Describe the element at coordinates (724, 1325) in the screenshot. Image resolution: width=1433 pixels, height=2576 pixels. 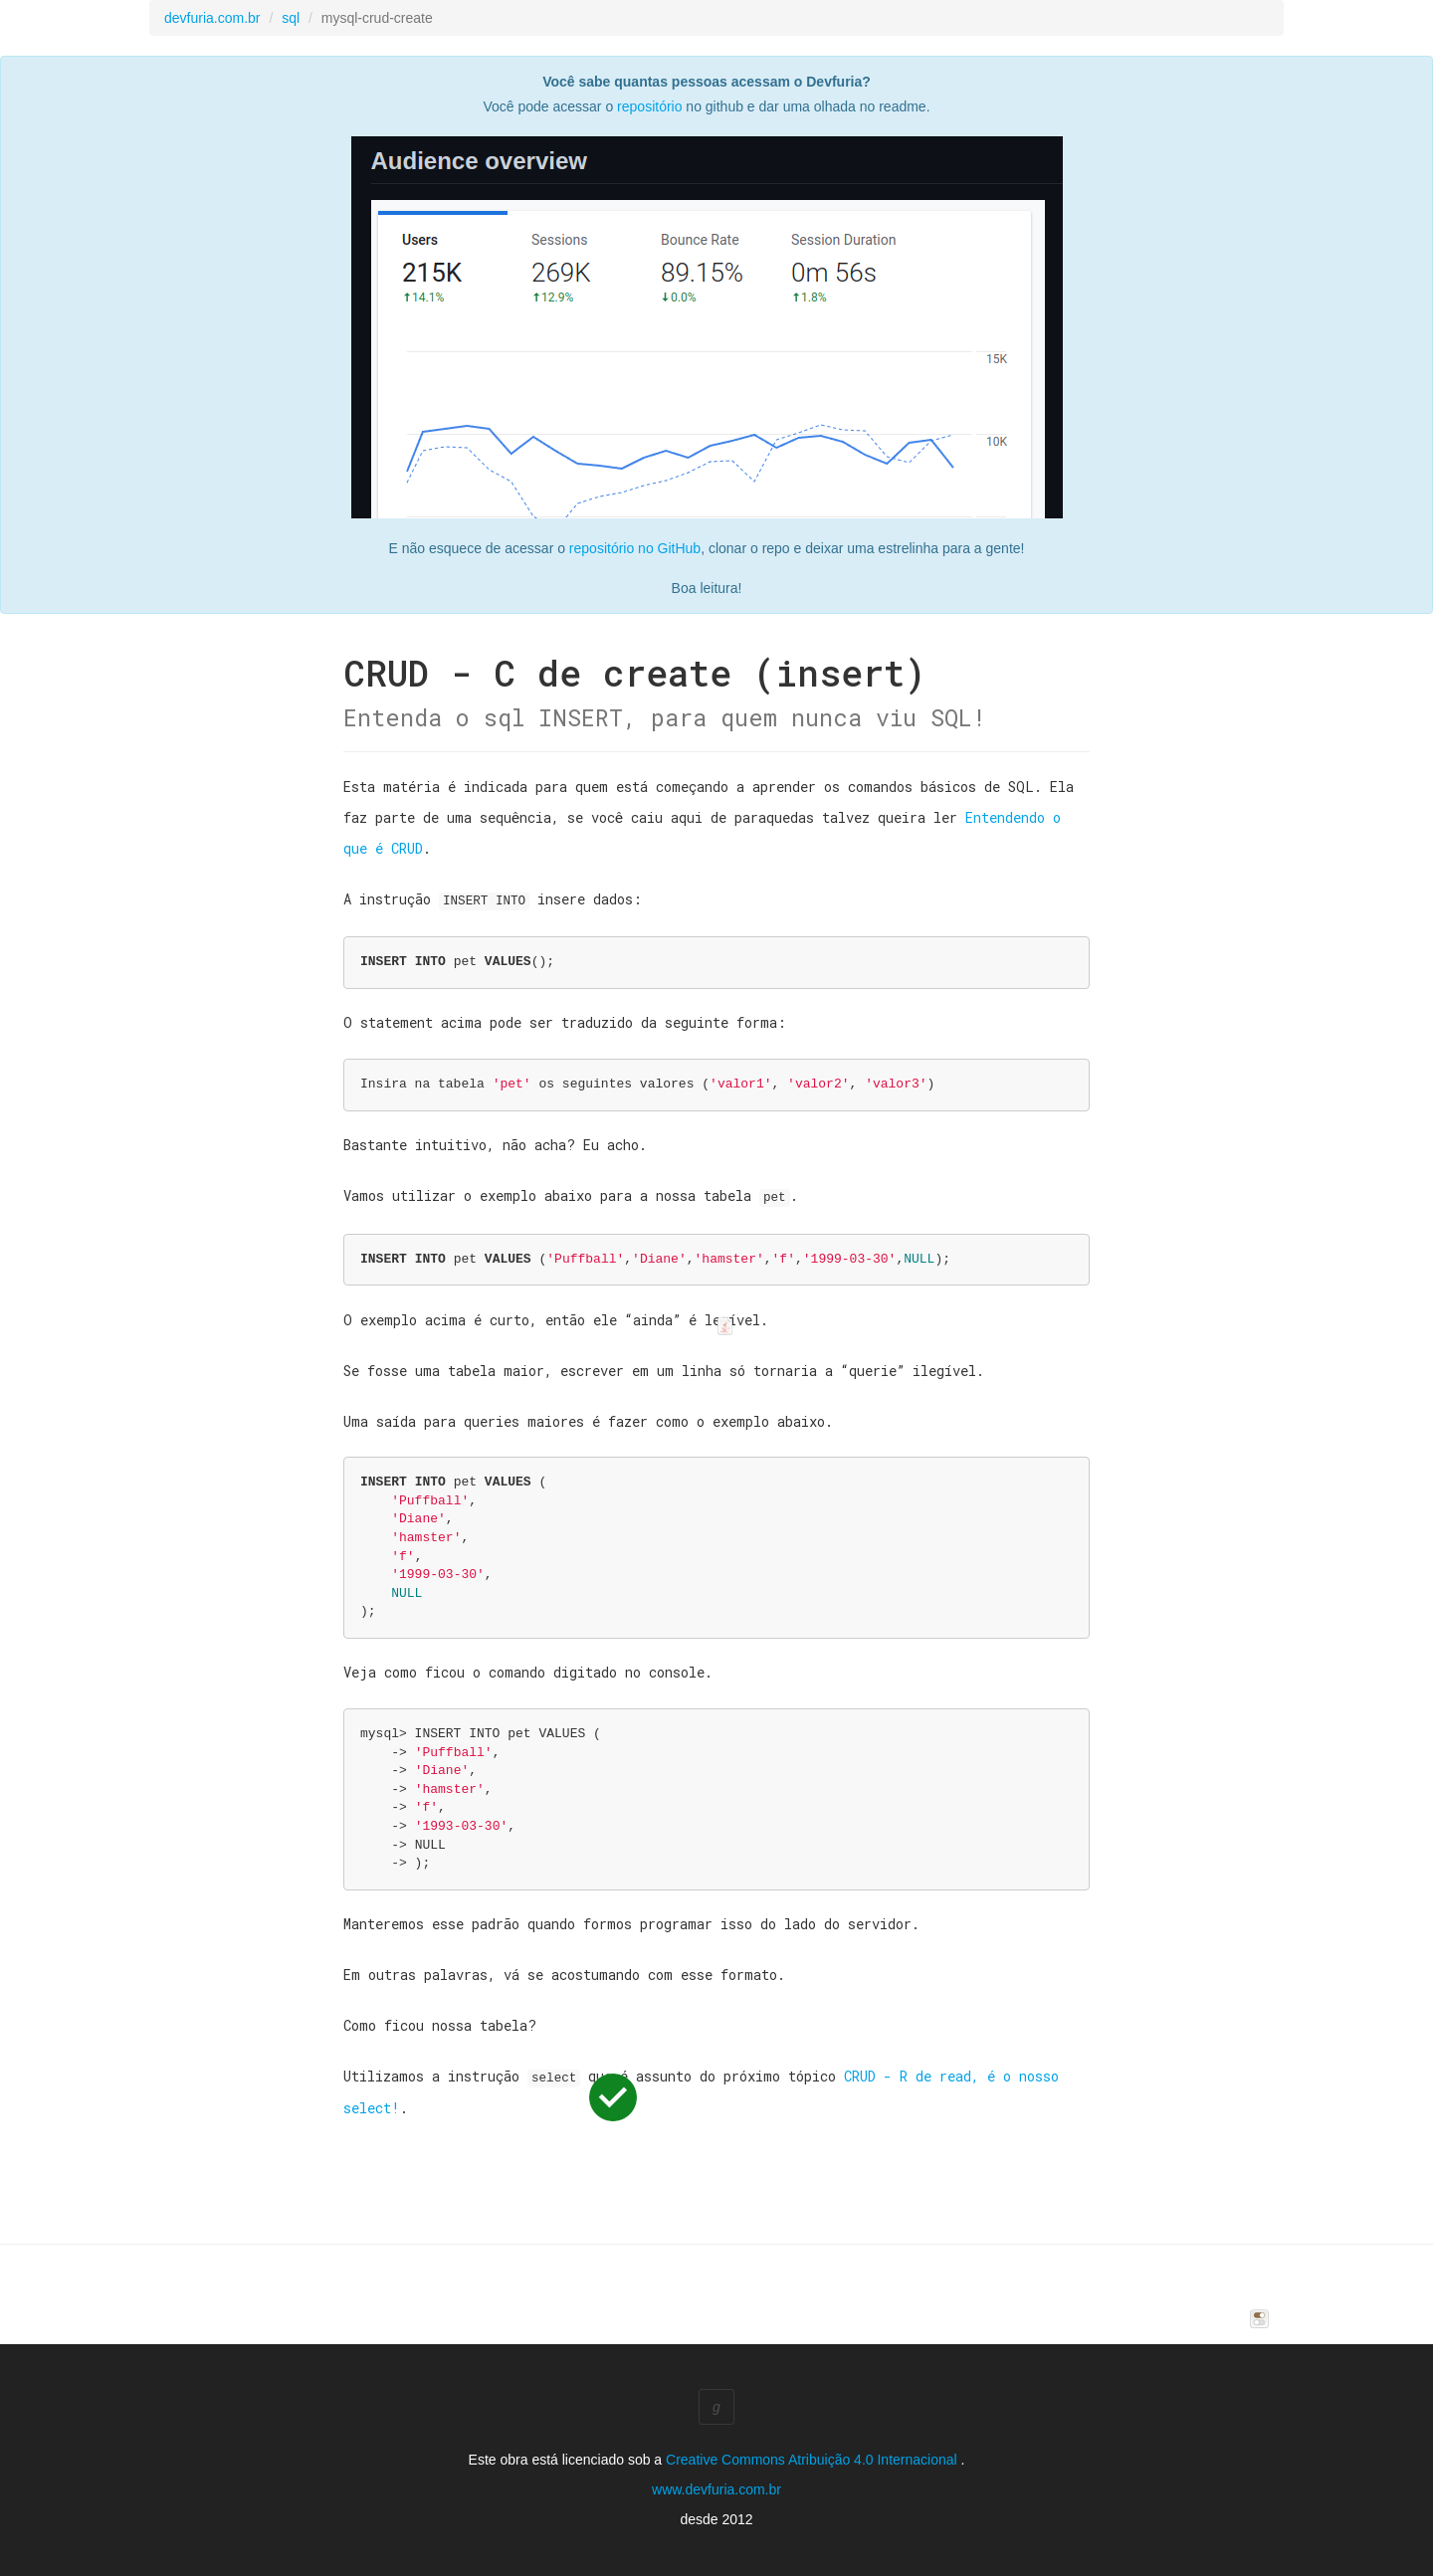
I see `java source code file` at that location.